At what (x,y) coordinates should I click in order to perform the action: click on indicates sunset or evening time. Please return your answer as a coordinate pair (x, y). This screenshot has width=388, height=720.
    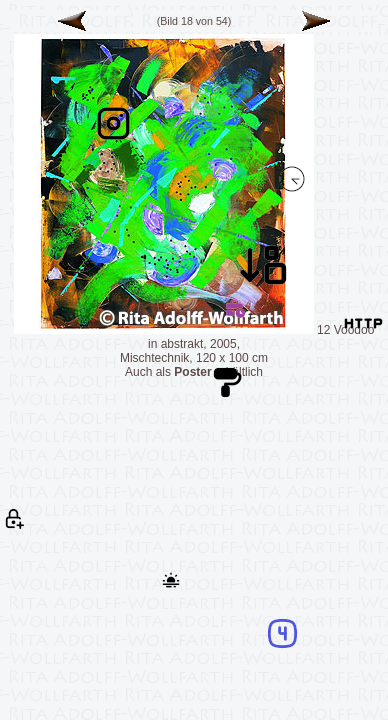
    Looking at the image, I should click on (171, 580).